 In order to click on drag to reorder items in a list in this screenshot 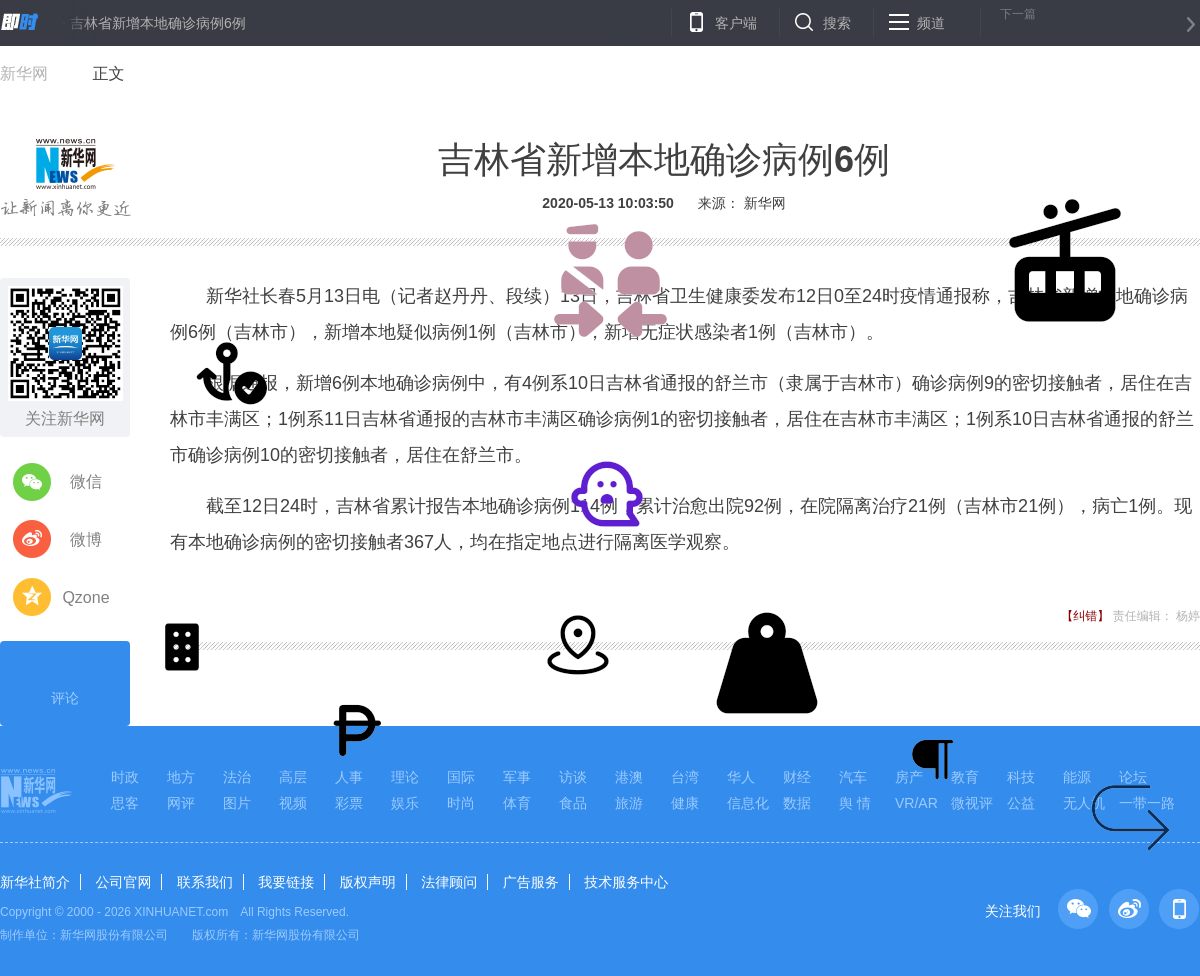, I will do `click(182, 647)`.